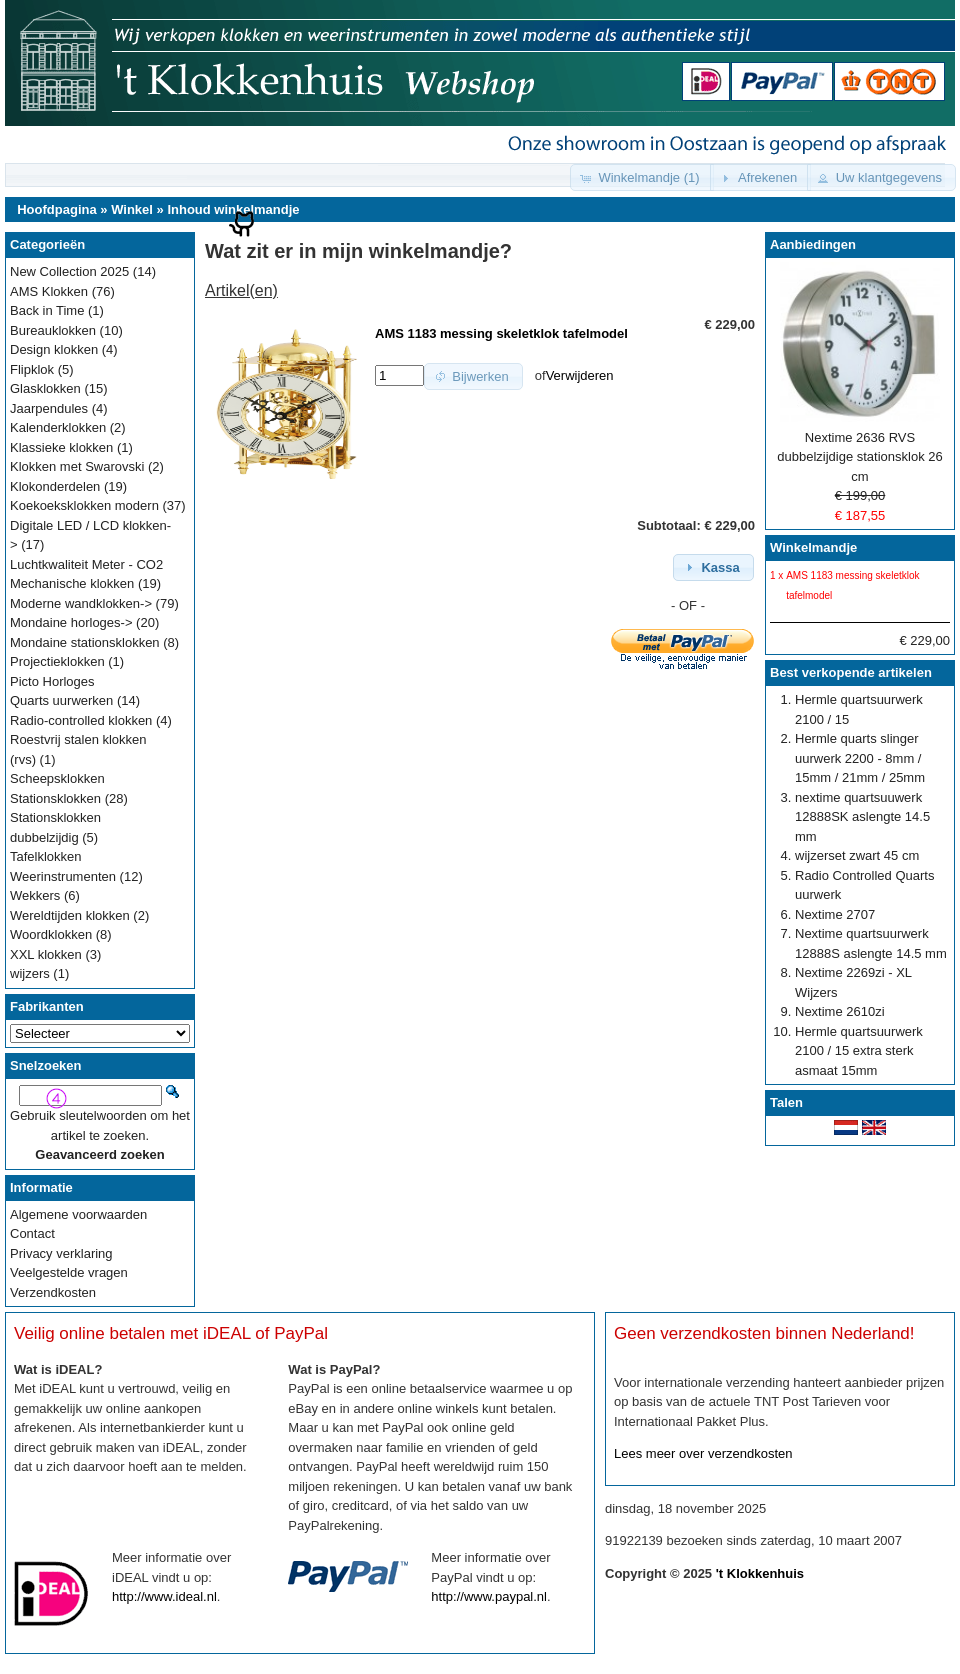 This screenshot has height=1674, width=960. Describe the element at coordinates (243, 223) in the screenshot. I see `visit github repository` at that location.